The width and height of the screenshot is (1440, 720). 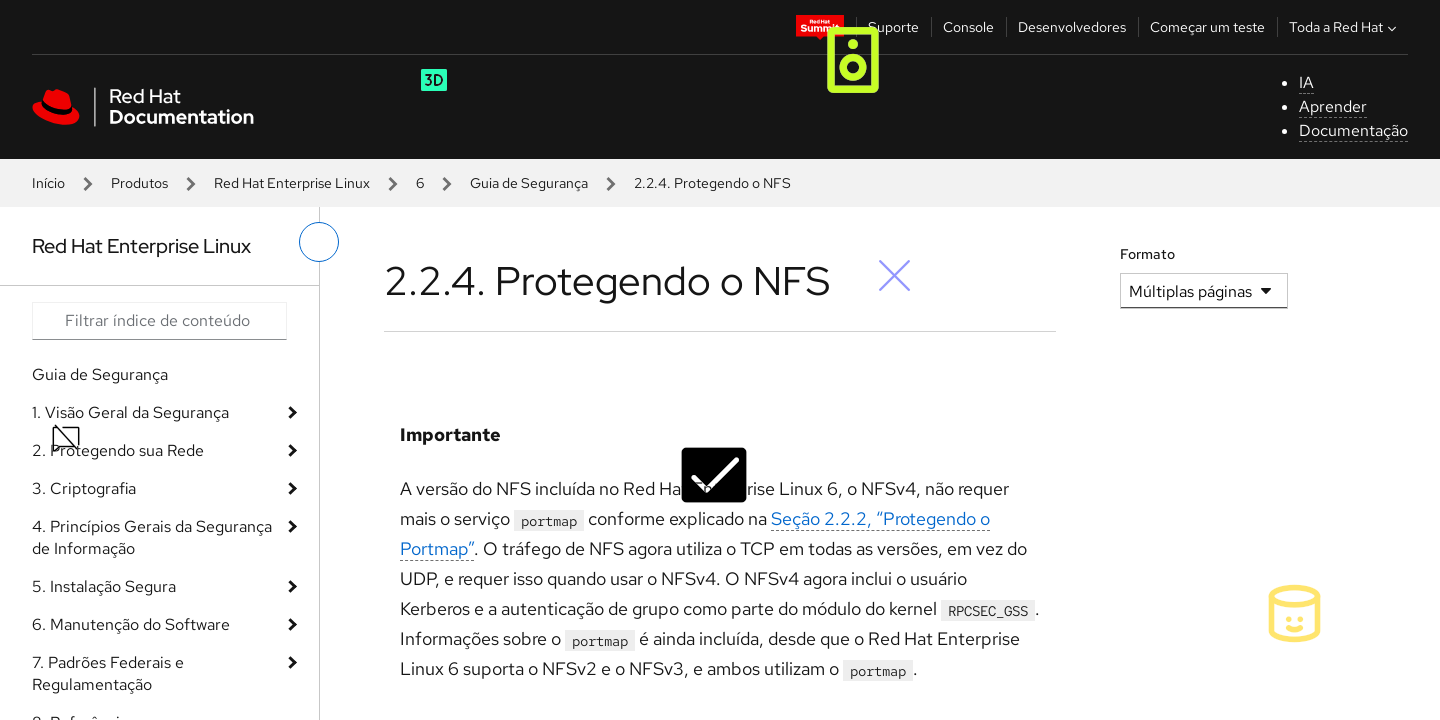 I want to click on switch to 3D view mode, so click(x=434, y=80).